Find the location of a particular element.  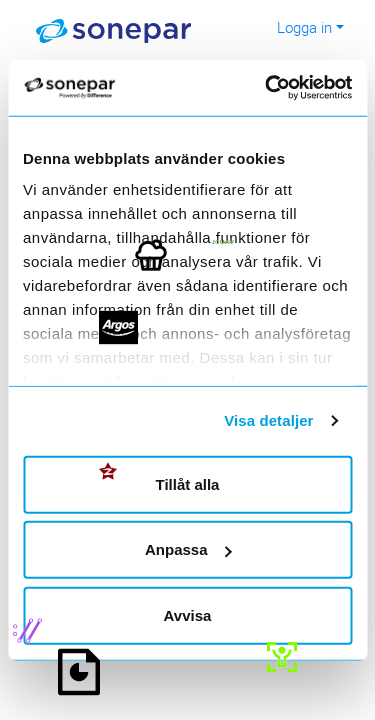

view document with chart data is located at coordinates (79, 672).